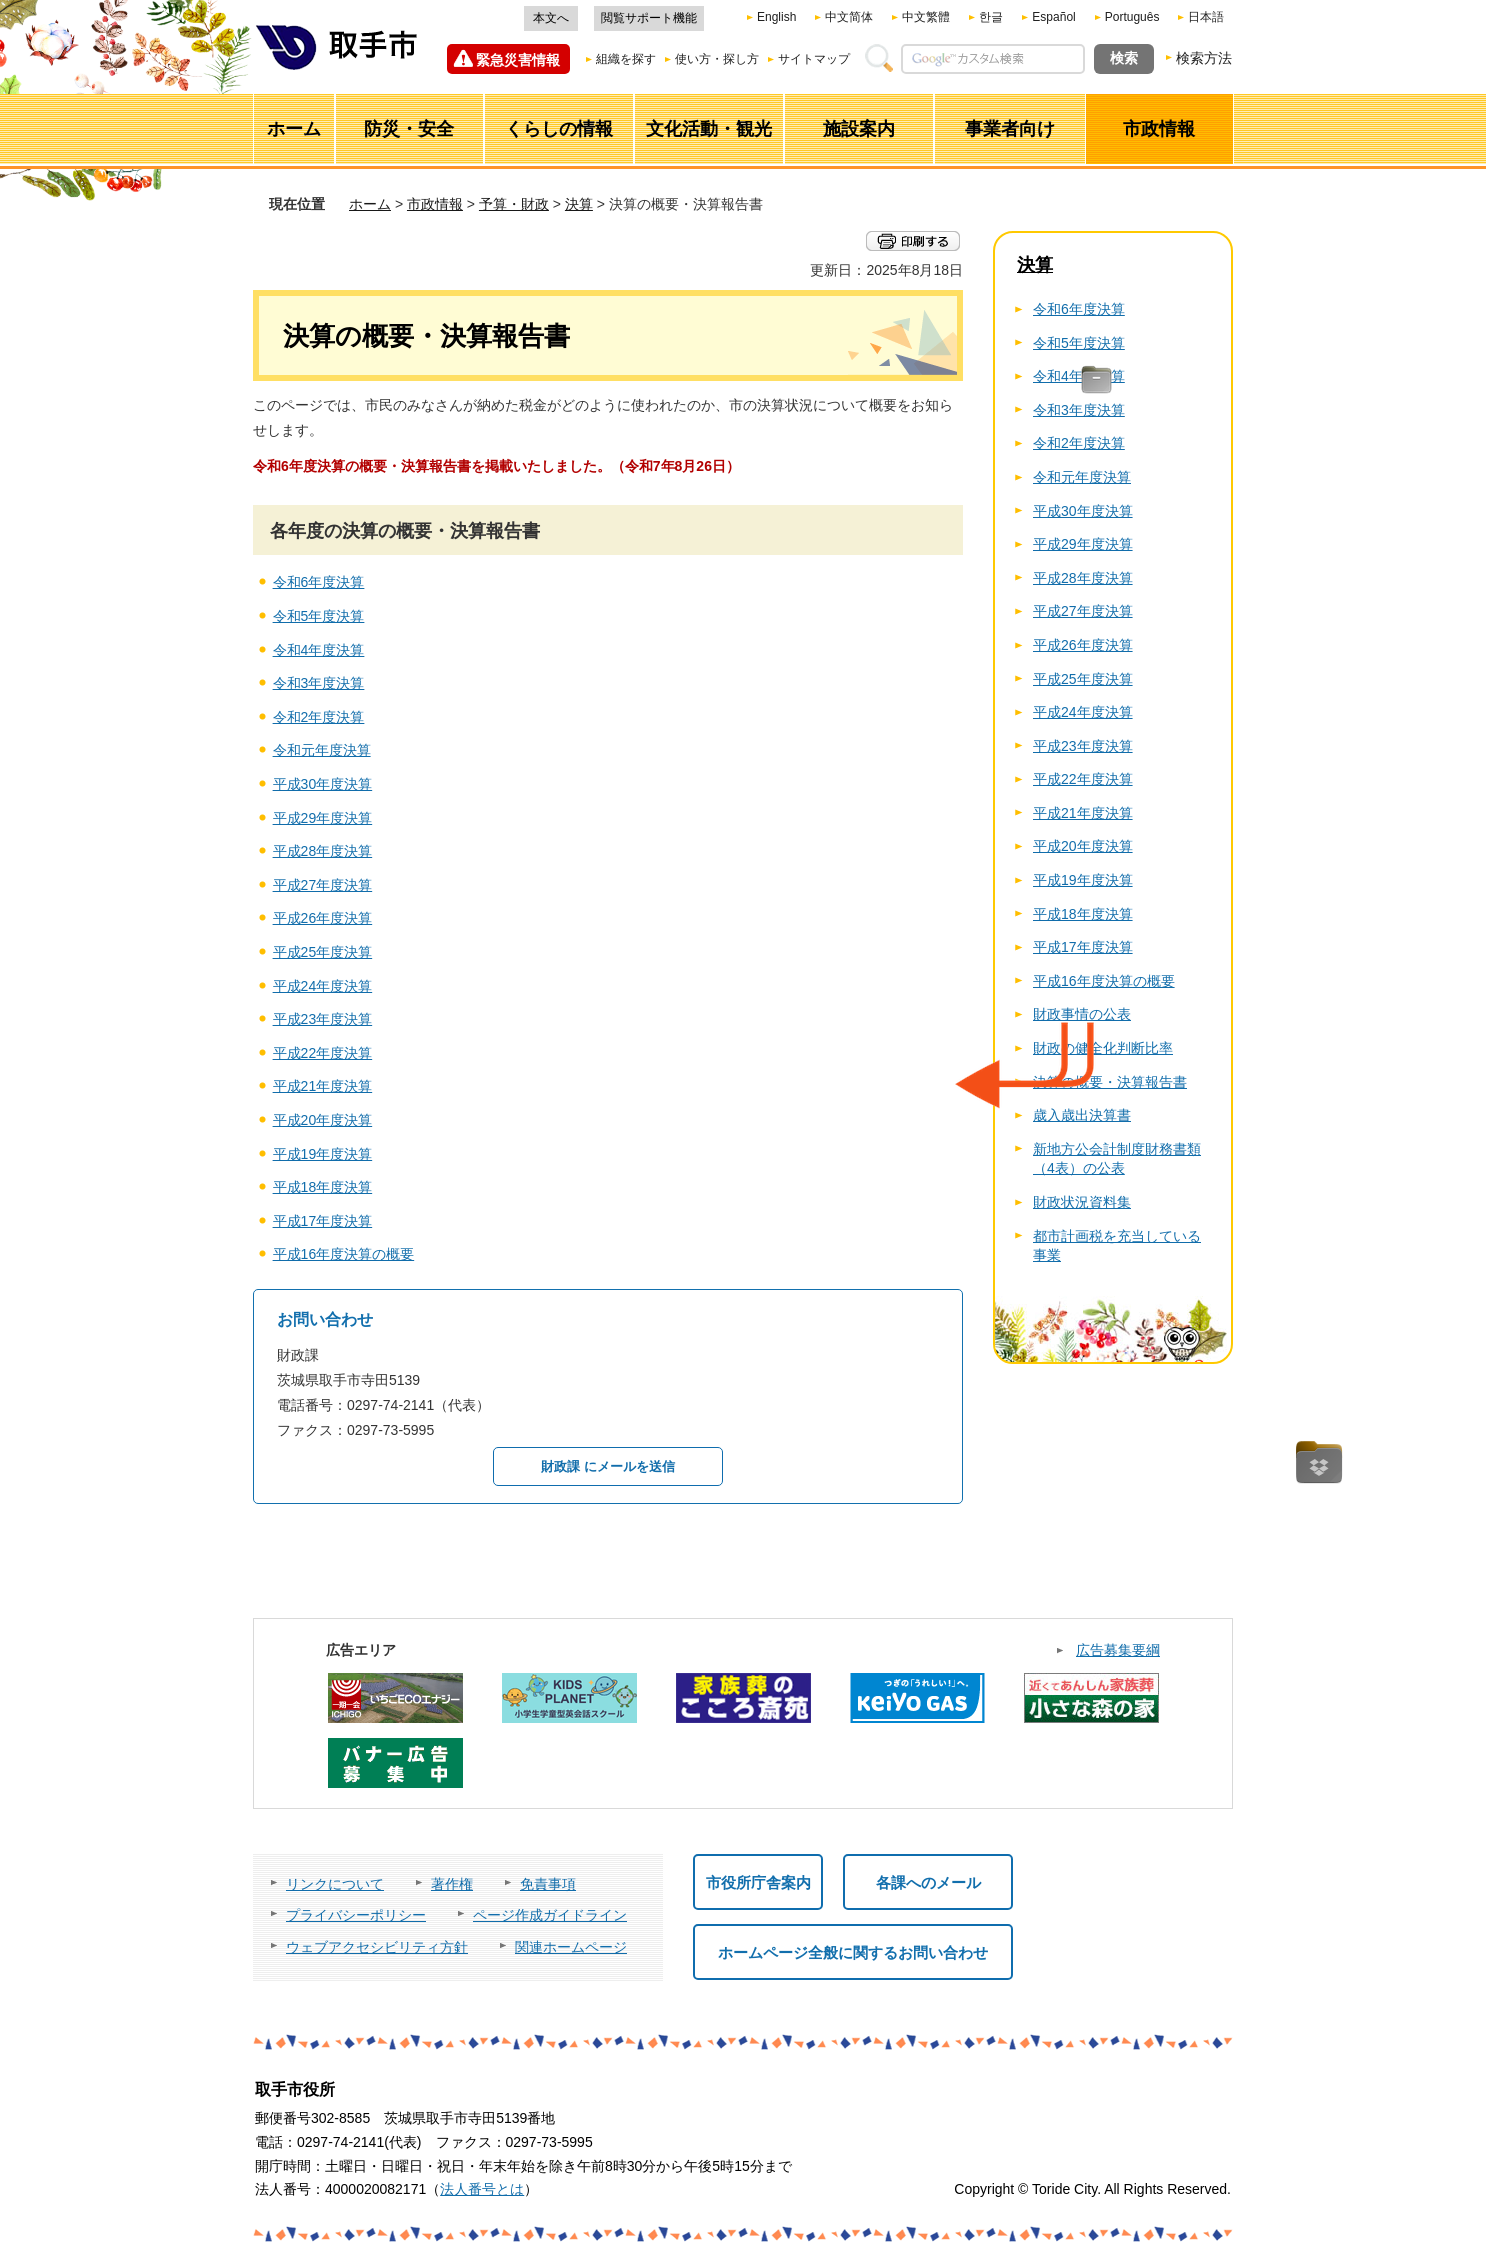 The width and height of the screenshot is (1486, 2252). I want to click on open dropbox synced folder, so click(1319, 1462).